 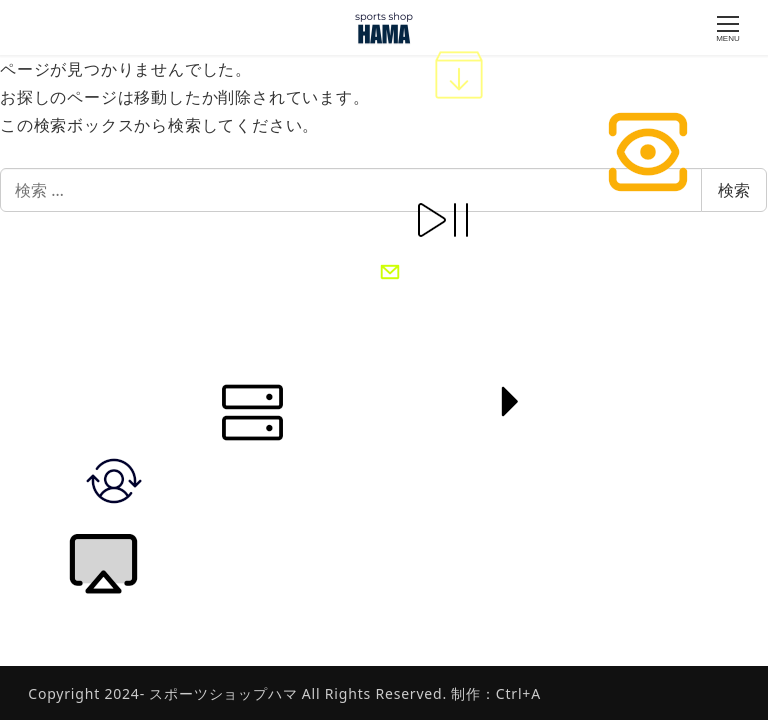 What do you see at coordinates (648, 152) in the screenshot?
I see `view or preview content` at bounding box center [648, 152].